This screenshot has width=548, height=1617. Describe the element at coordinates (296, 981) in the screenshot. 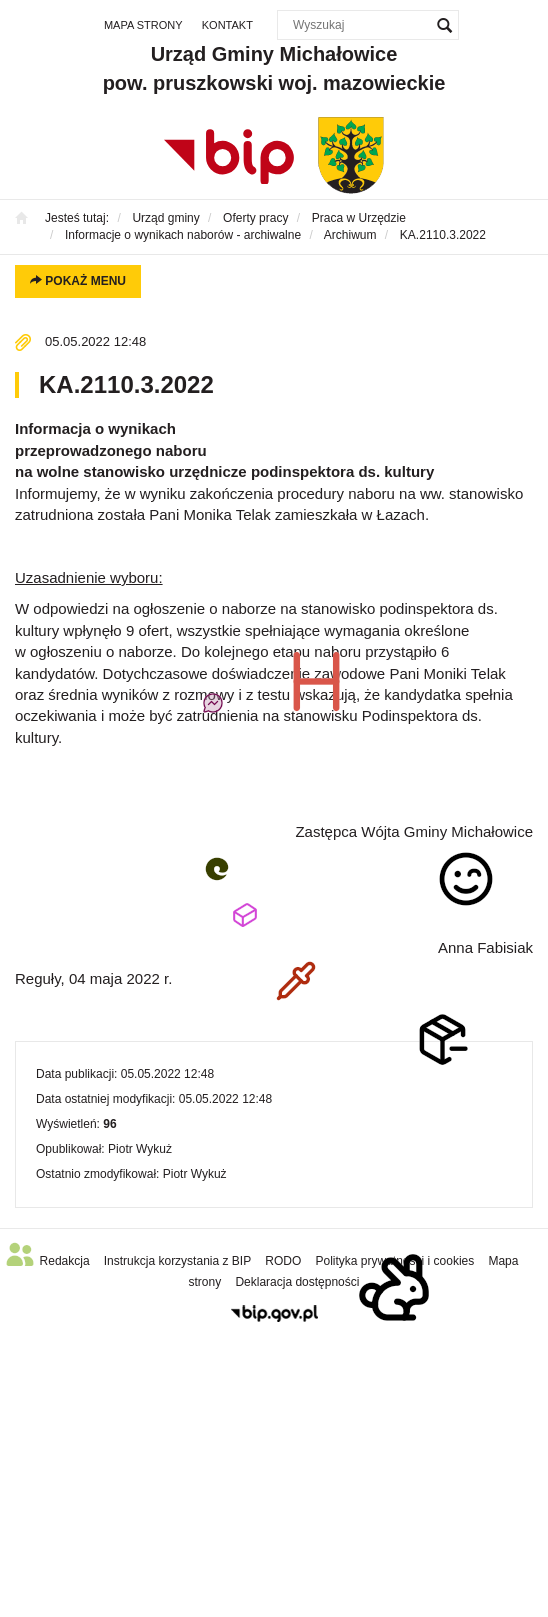

I see `select a color from the canvas` at that location.